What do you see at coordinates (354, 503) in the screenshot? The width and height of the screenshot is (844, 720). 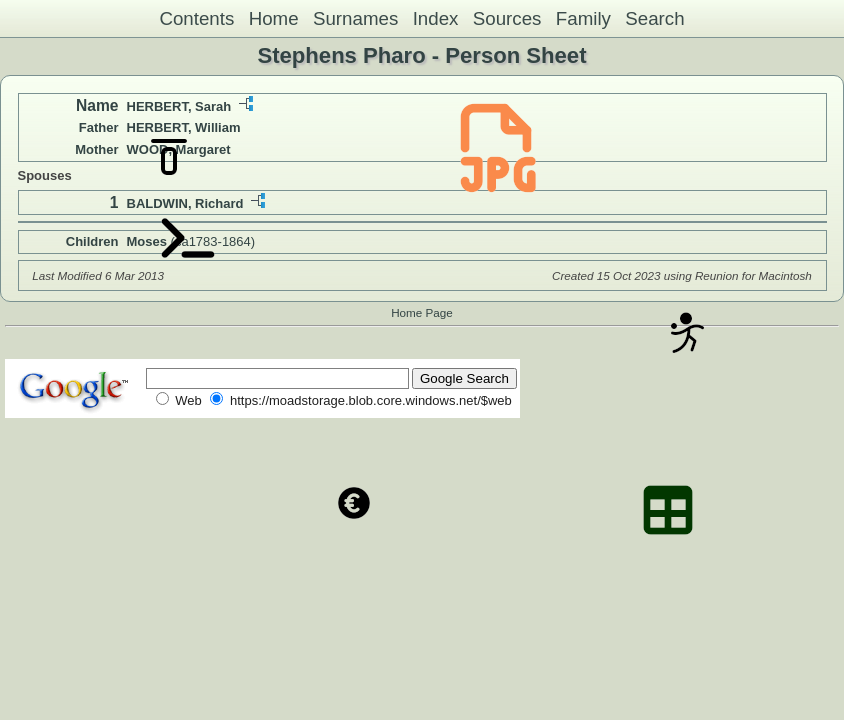 I see `view balance in euros` at bounding box center [354, 503].